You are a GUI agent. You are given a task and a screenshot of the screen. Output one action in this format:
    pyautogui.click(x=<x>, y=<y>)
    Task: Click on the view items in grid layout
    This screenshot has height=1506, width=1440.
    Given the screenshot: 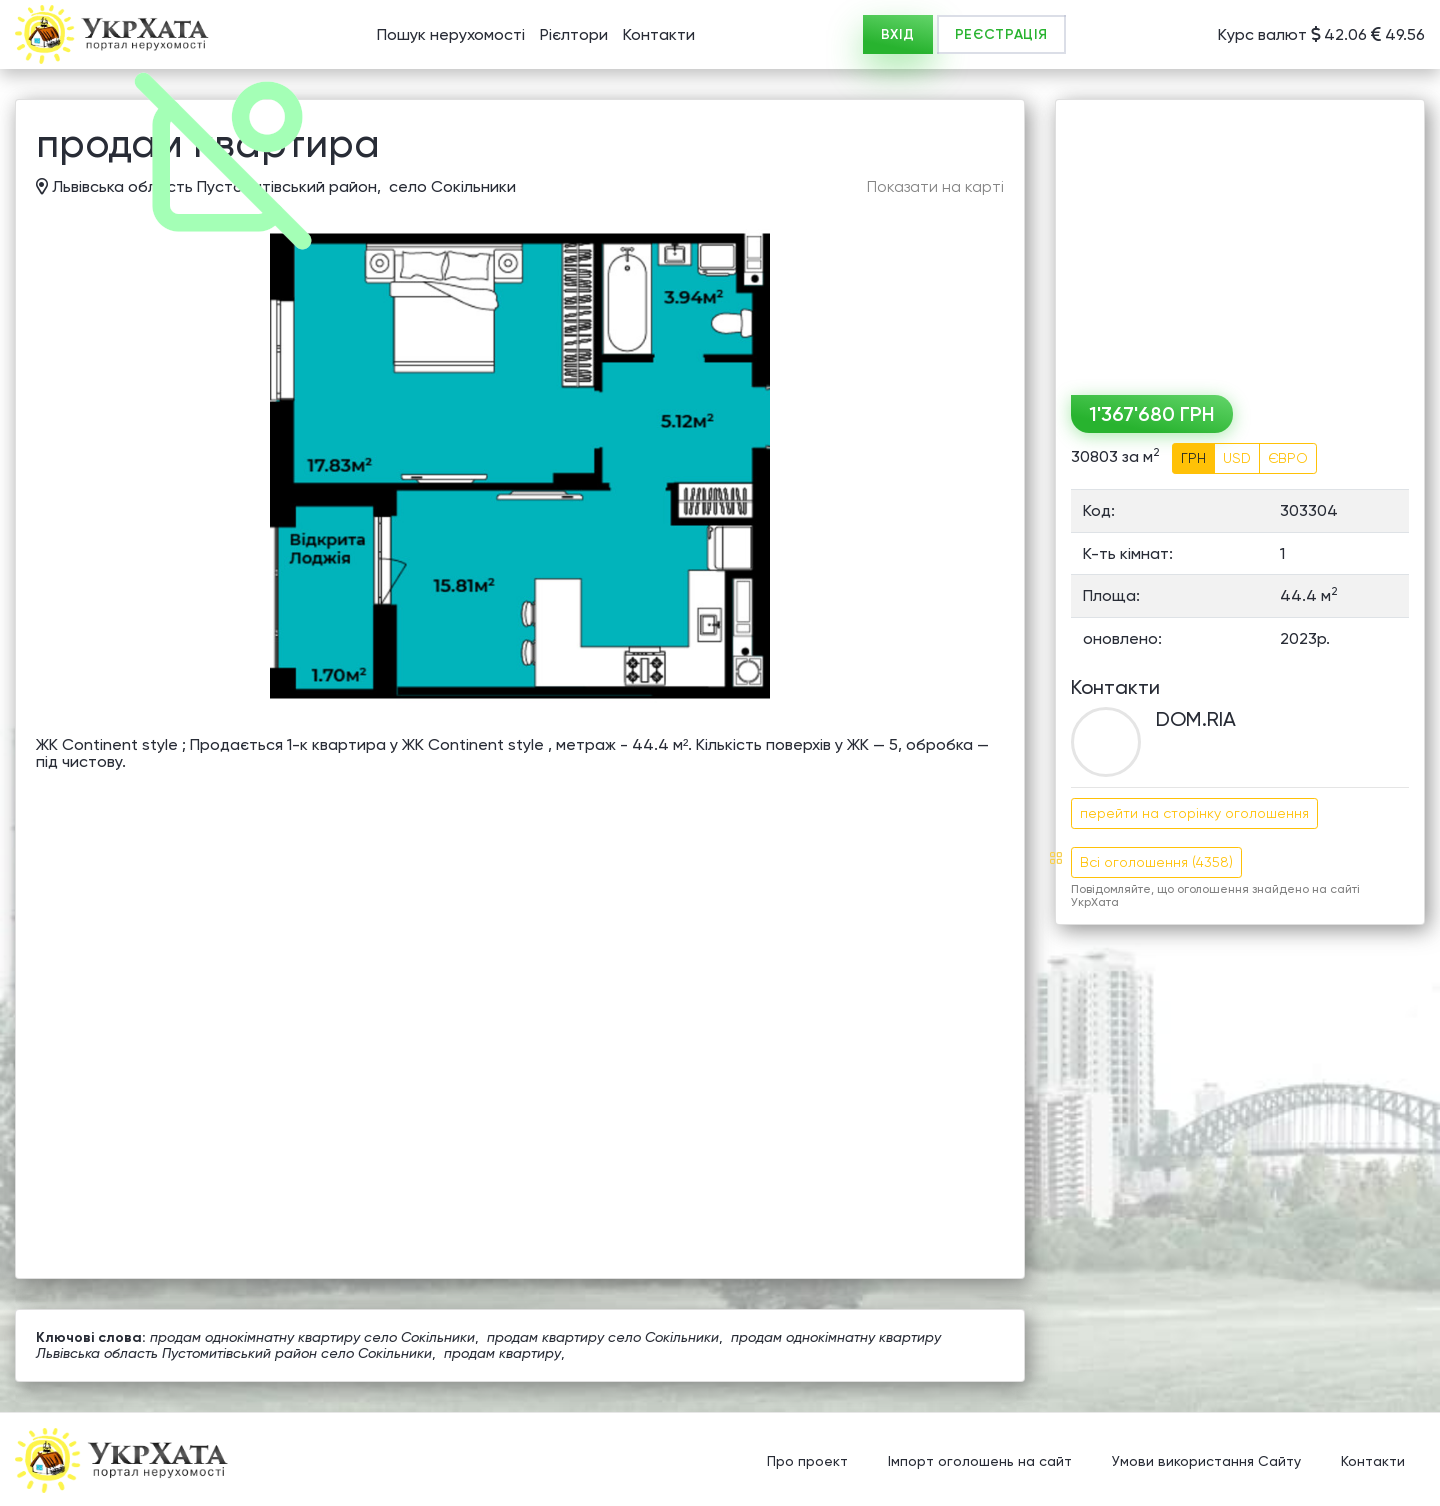 What is the action you would take?
    pyautogui.click(x=1056, y=858)
    